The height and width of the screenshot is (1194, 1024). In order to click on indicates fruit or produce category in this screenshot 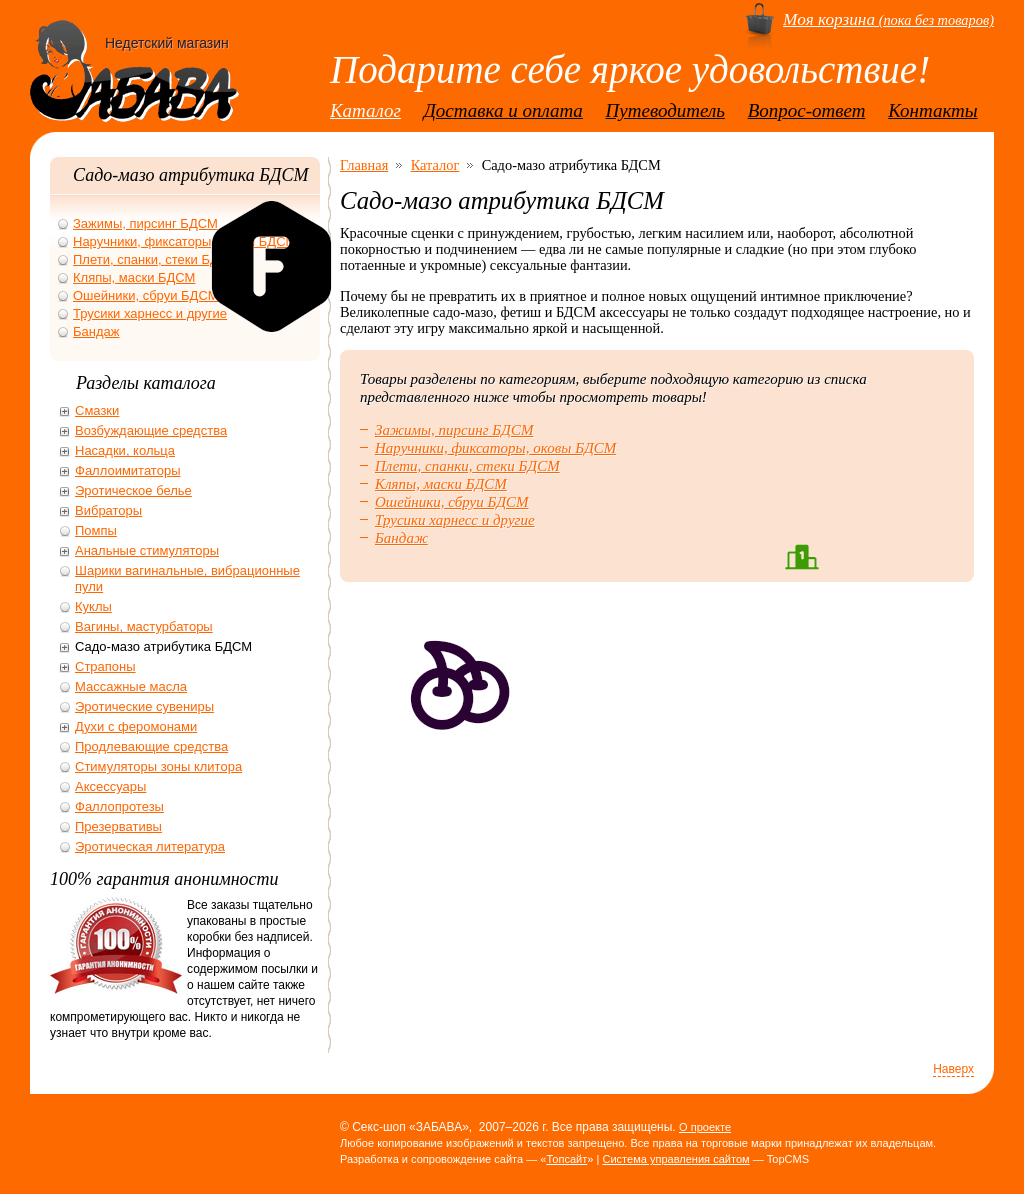, I will do `click(458, 685)`.